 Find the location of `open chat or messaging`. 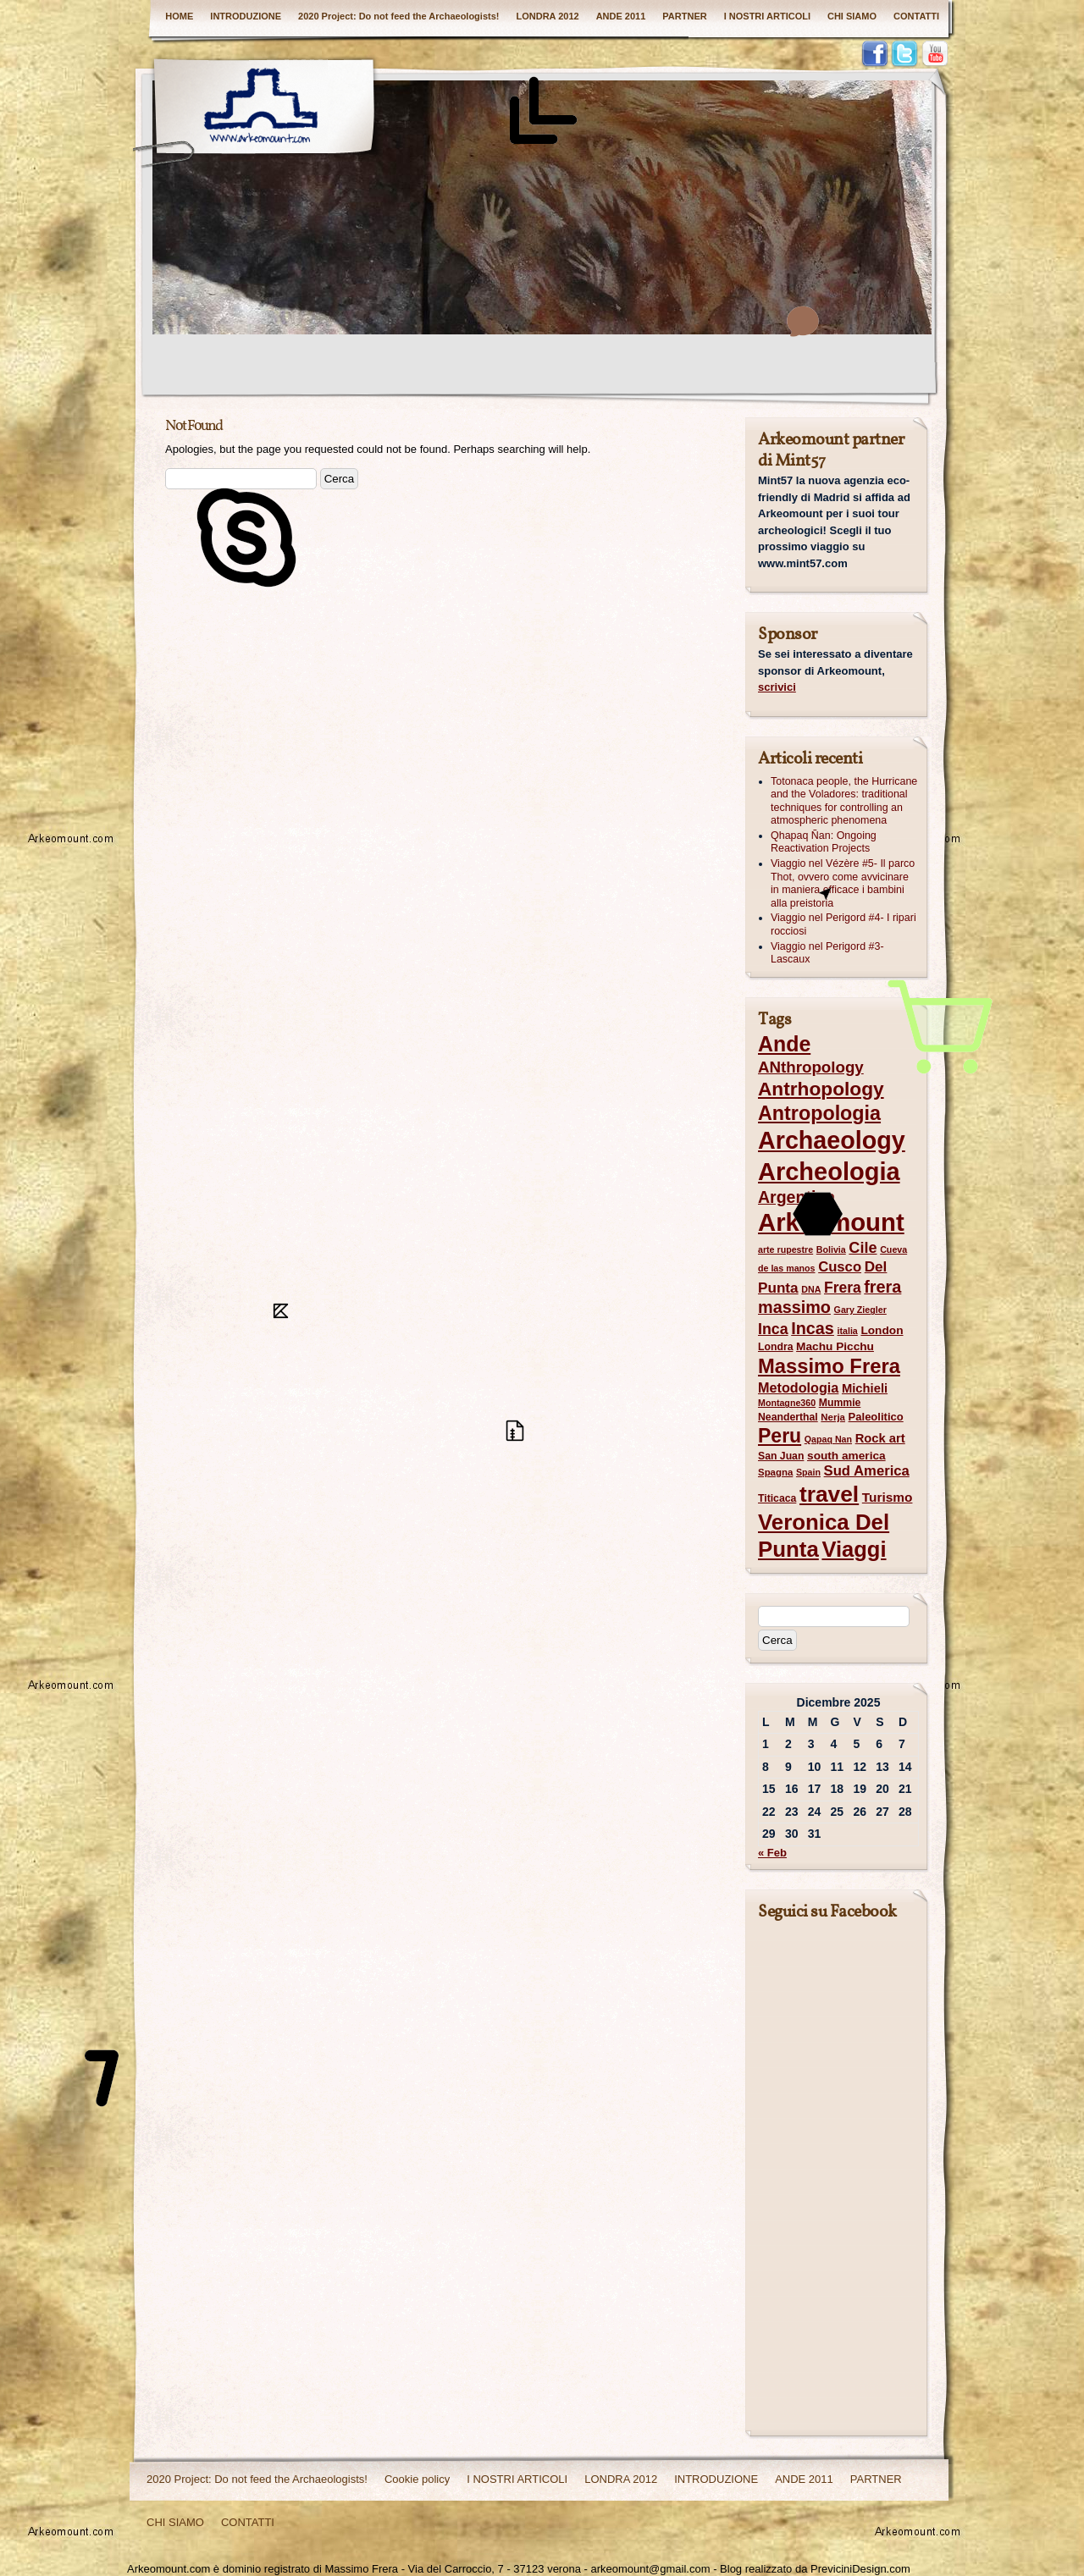

open chat or messaging is located at coordinates (803, 321).